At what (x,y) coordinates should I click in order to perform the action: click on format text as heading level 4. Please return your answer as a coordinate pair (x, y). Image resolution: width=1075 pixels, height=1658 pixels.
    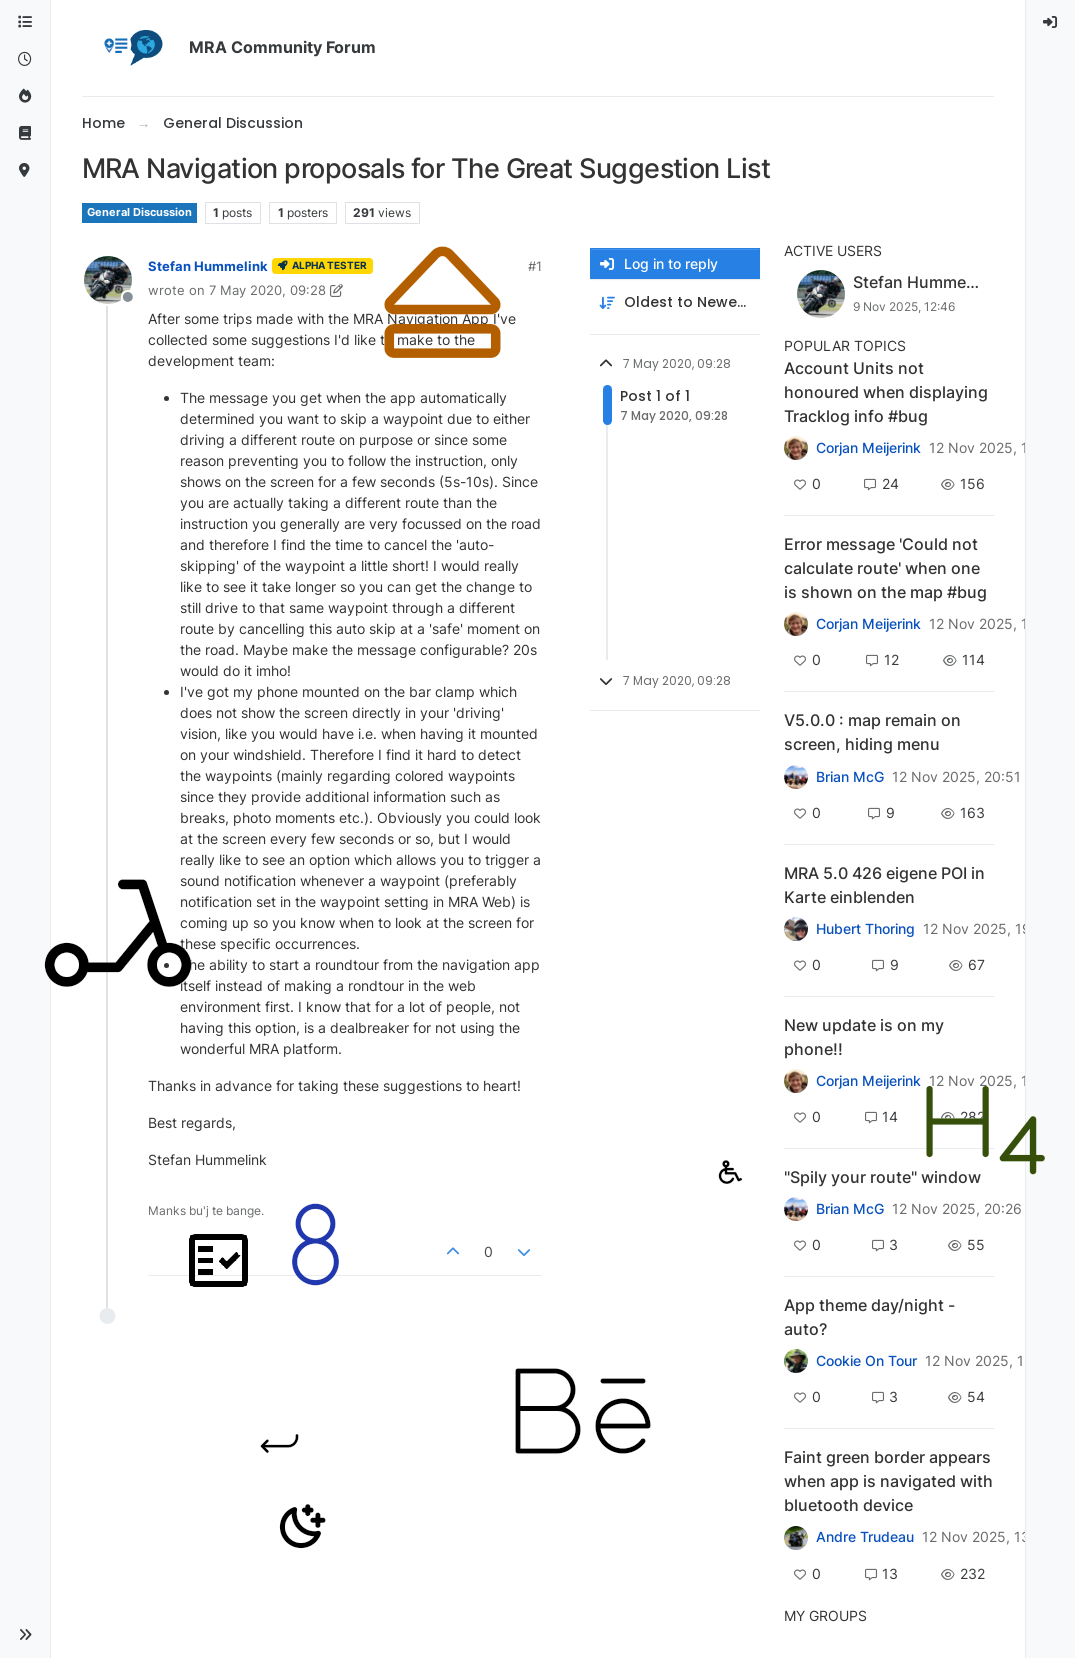
    Looking at the image, I should click on (977, 1128).